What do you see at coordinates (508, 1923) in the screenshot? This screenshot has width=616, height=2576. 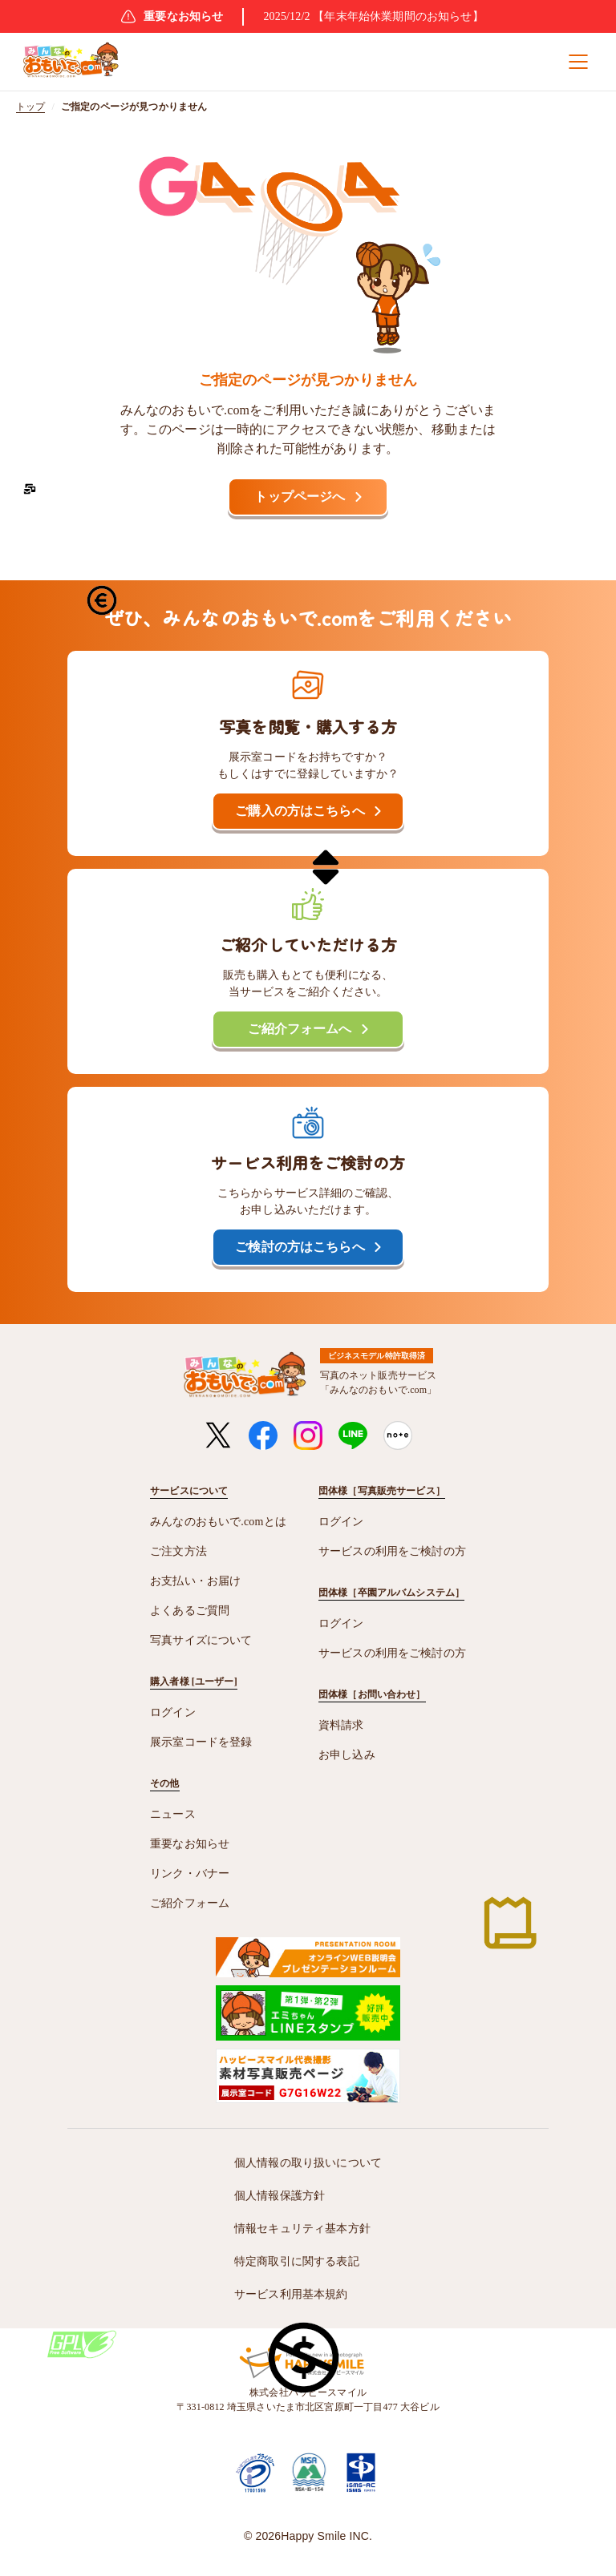 I see `view receipt or transaction history` at bounding box center [508, 1923].